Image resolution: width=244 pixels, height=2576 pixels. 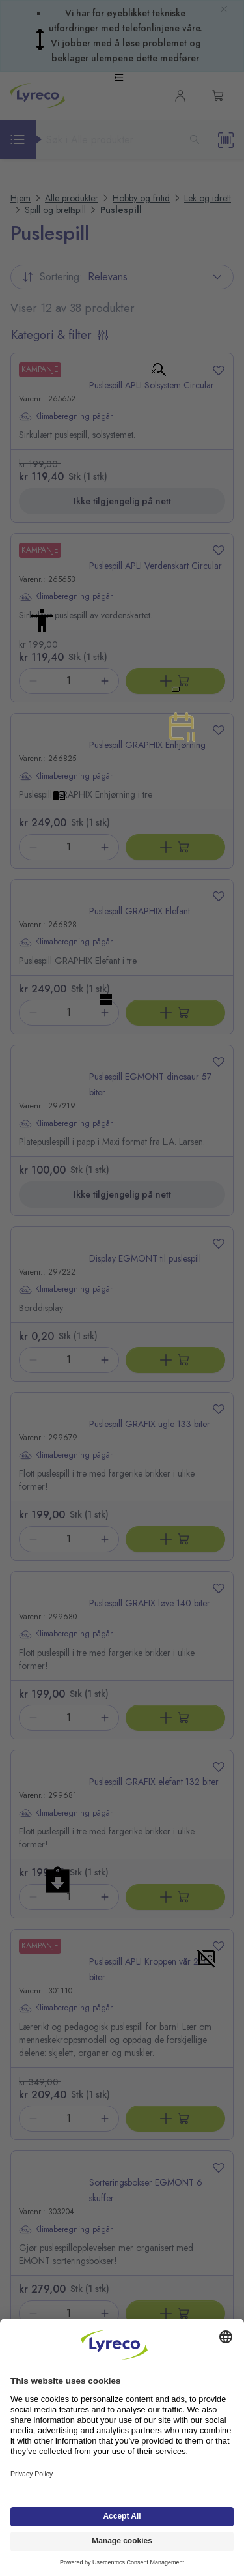 What do you see at coordinates (40, 39) in the screenshot?
I see `adjust vertical height or size` at bounding box center [40, 39].